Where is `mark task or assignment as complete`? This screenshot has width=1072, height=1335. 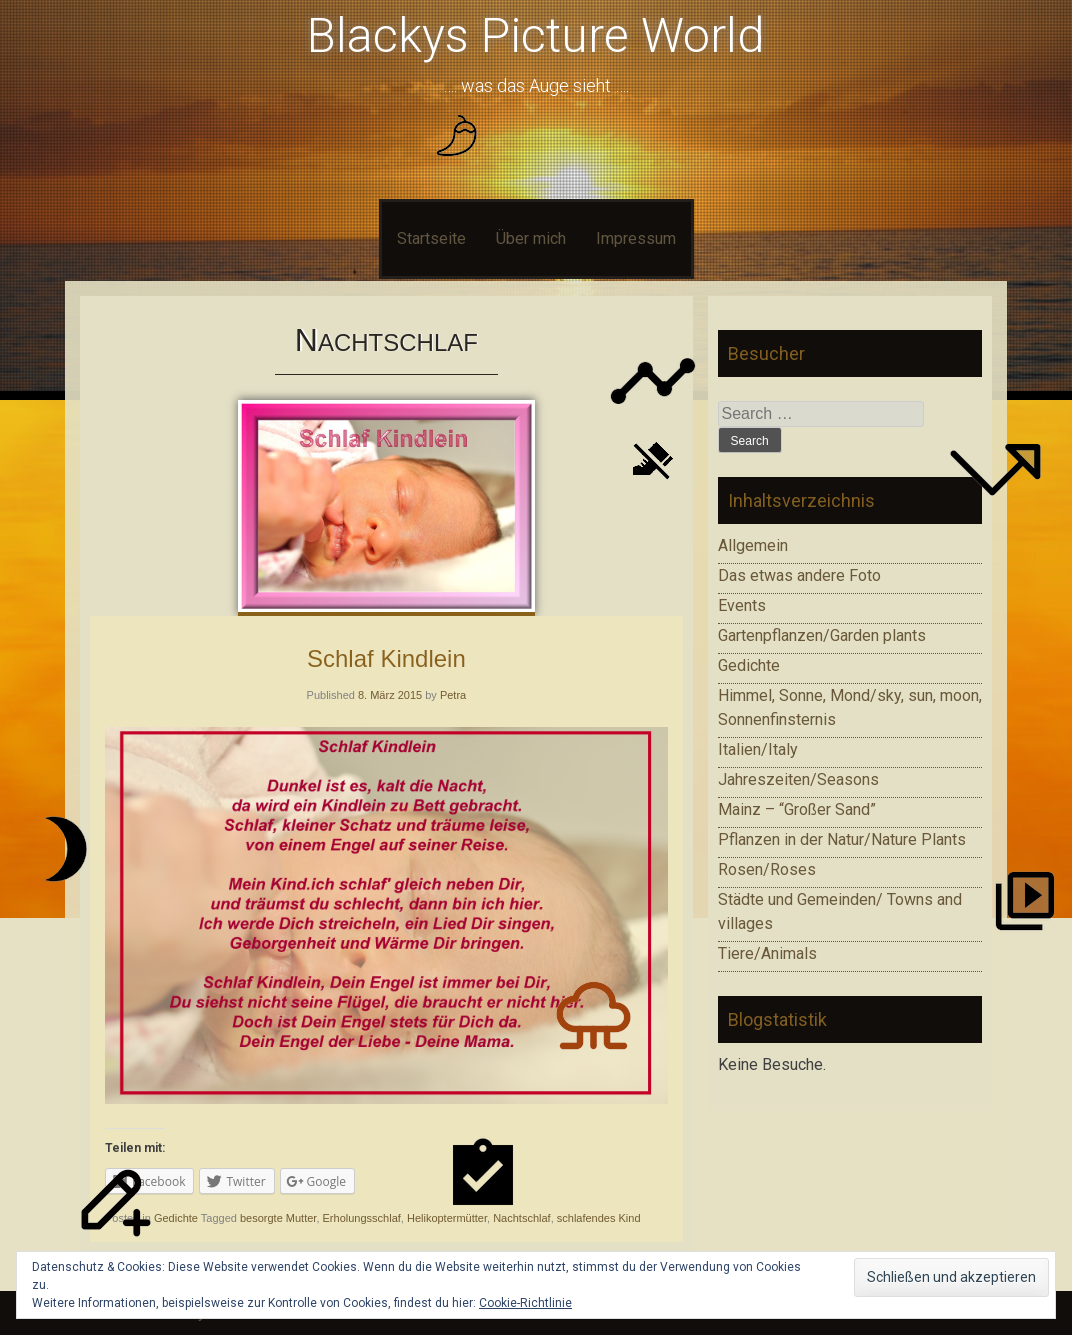 mark task or assignment as complete is located at coordinates (483, 1175).